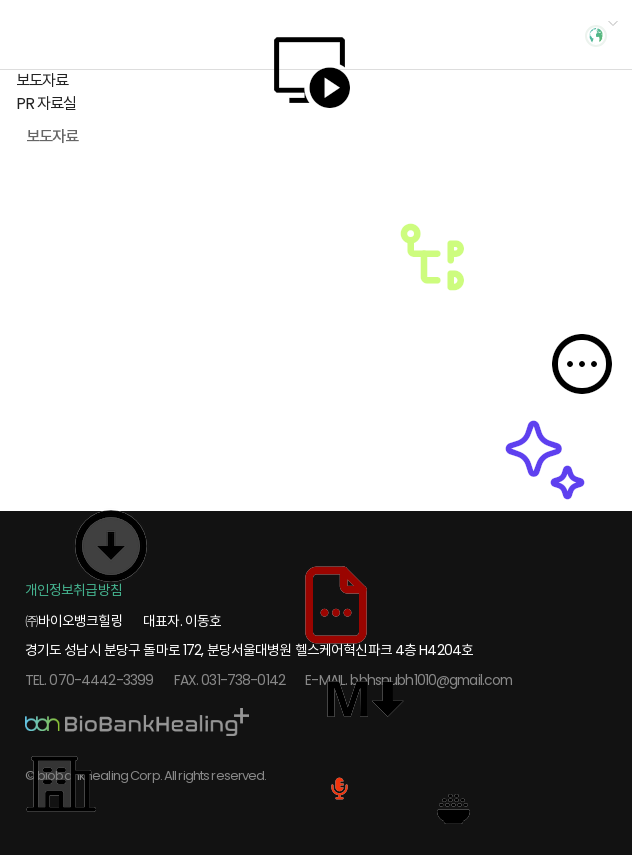 This screenshot has height=855, width=632. I want to click on view file details or more options, so click(336, 605).